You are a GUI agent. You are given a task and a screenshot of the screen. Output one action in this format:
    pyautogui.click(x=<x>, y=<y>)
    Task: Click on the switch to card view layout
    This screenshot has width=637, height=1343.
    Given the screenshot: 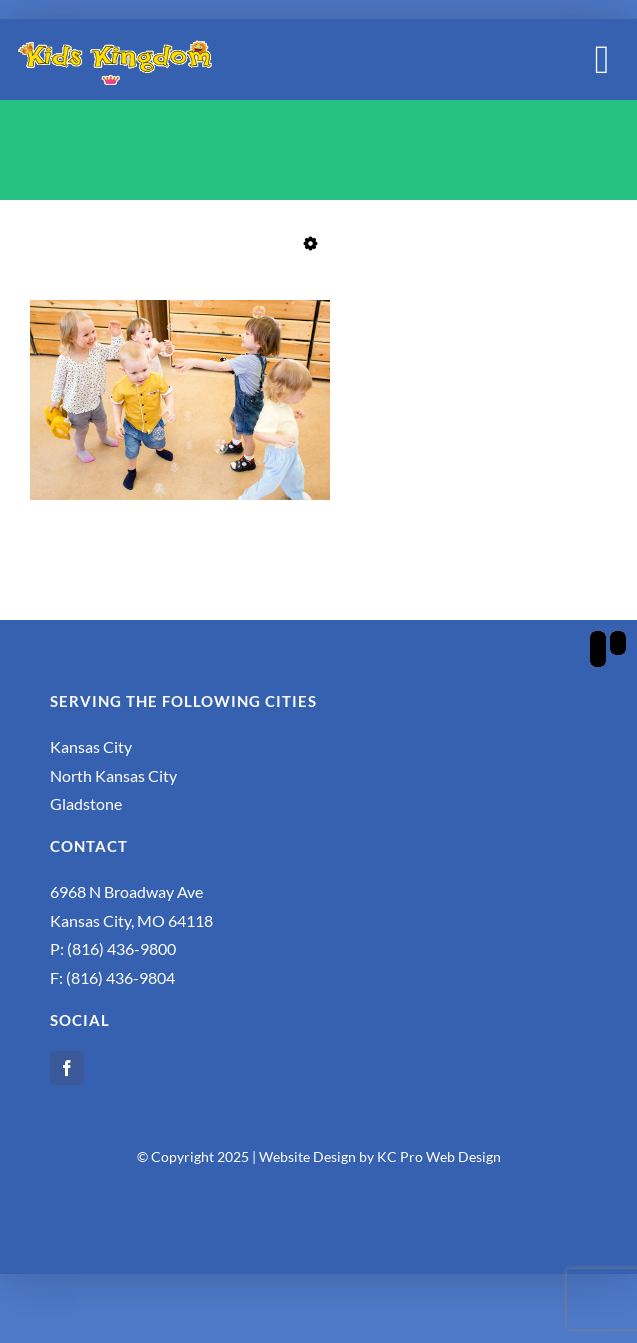 What is the action you would take?
    pyautogui.click(x=608, y=649)
    